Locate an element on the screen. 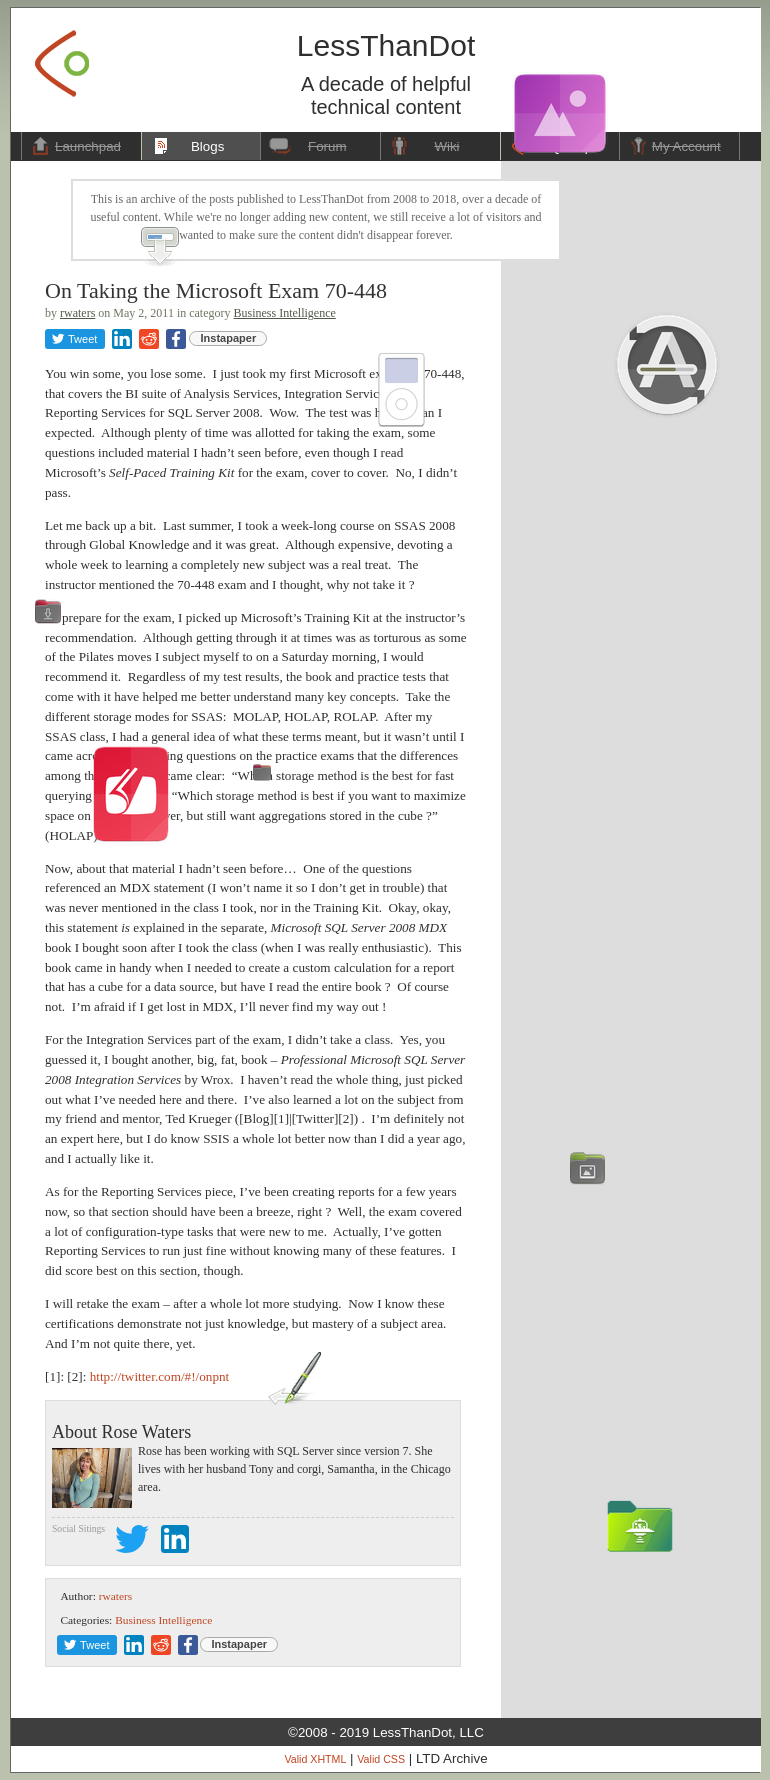  manage connected iPod device is located at coordinates (401, 389).